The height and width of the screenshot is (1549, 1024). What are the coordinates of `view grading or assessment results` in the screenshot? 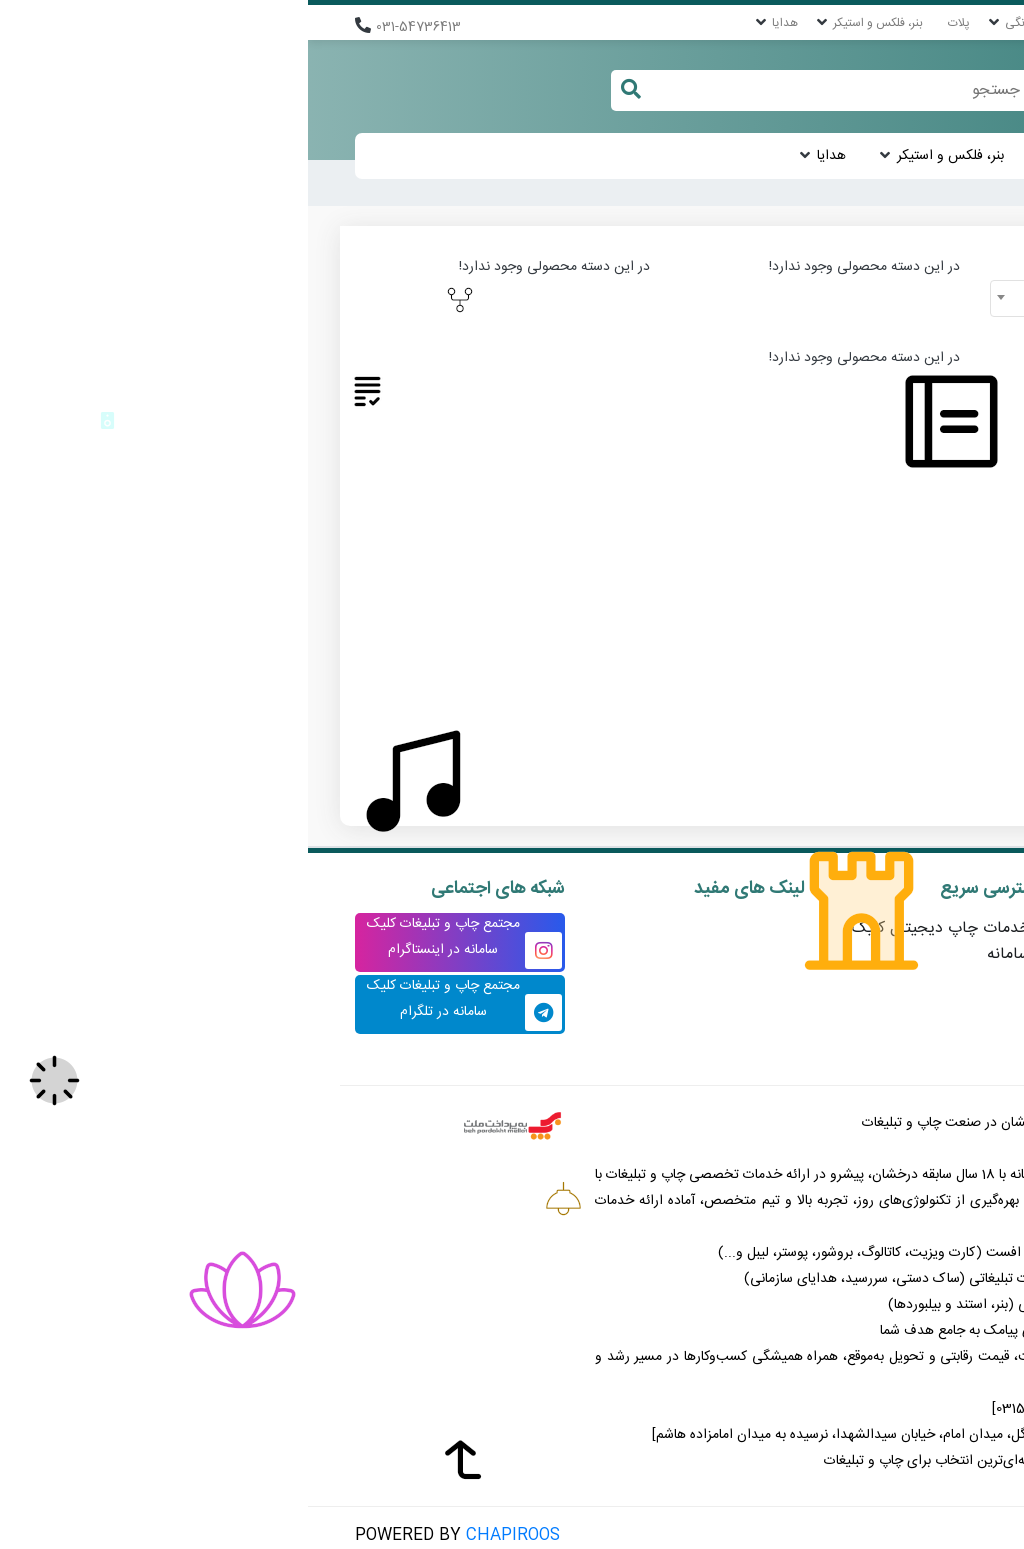 It's located at (367, 391).